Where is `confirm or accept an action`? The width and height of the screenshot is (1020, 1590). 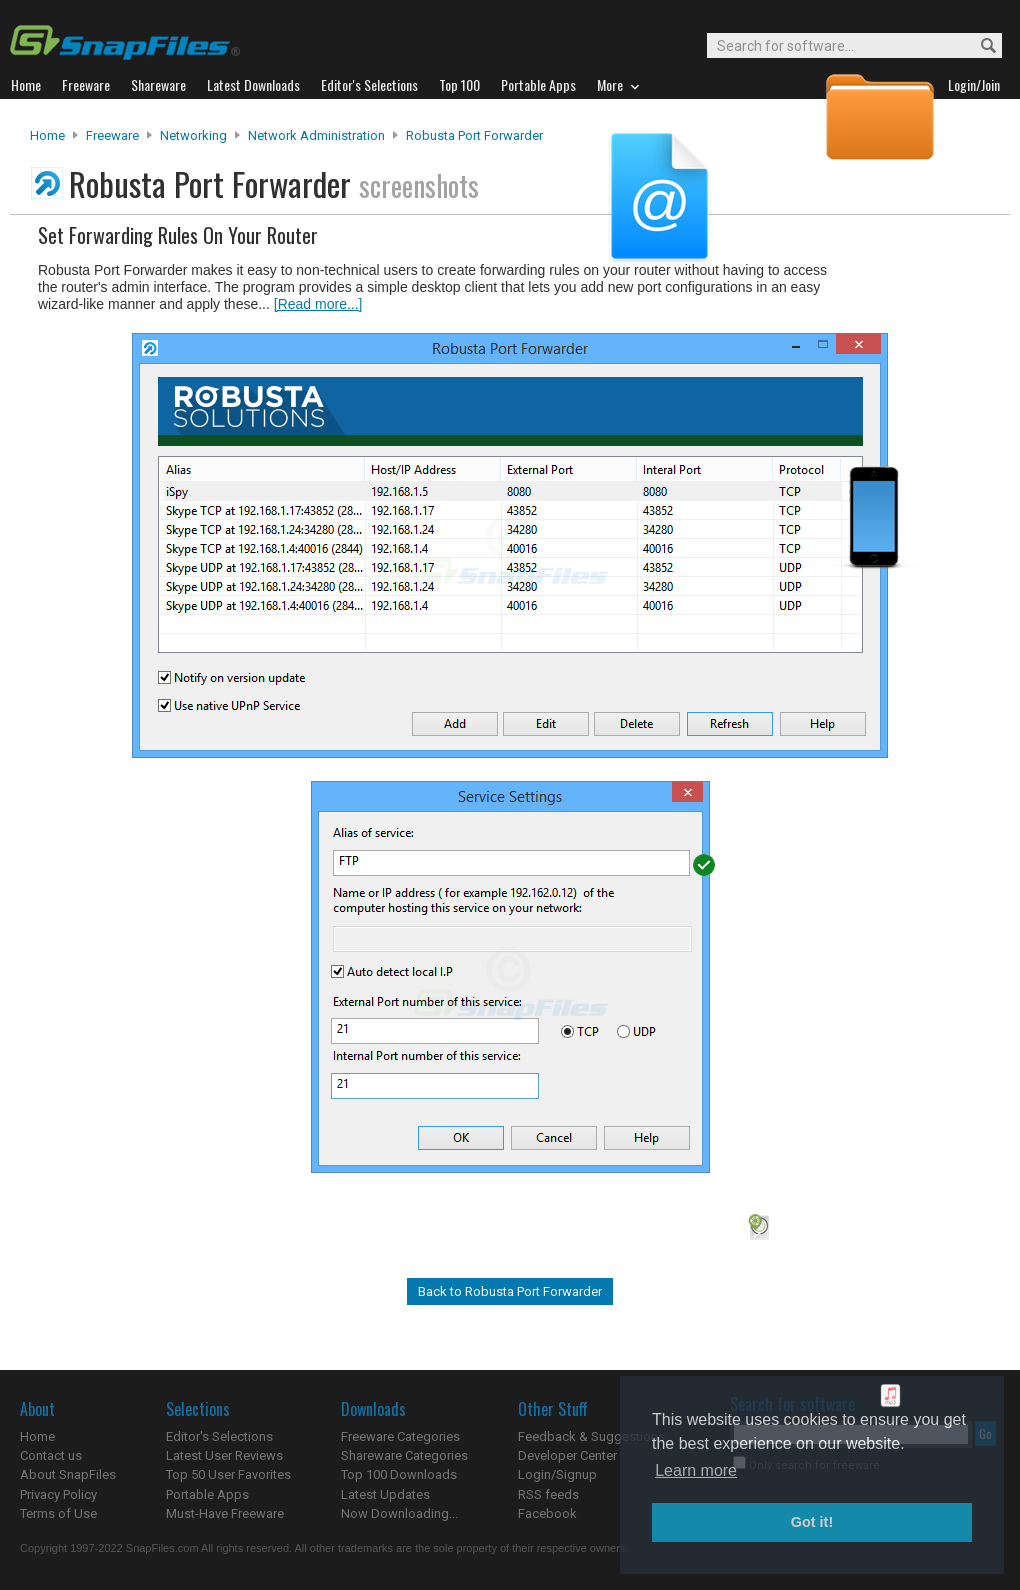 confirm or accept an action is located at coordinates (704, 865).